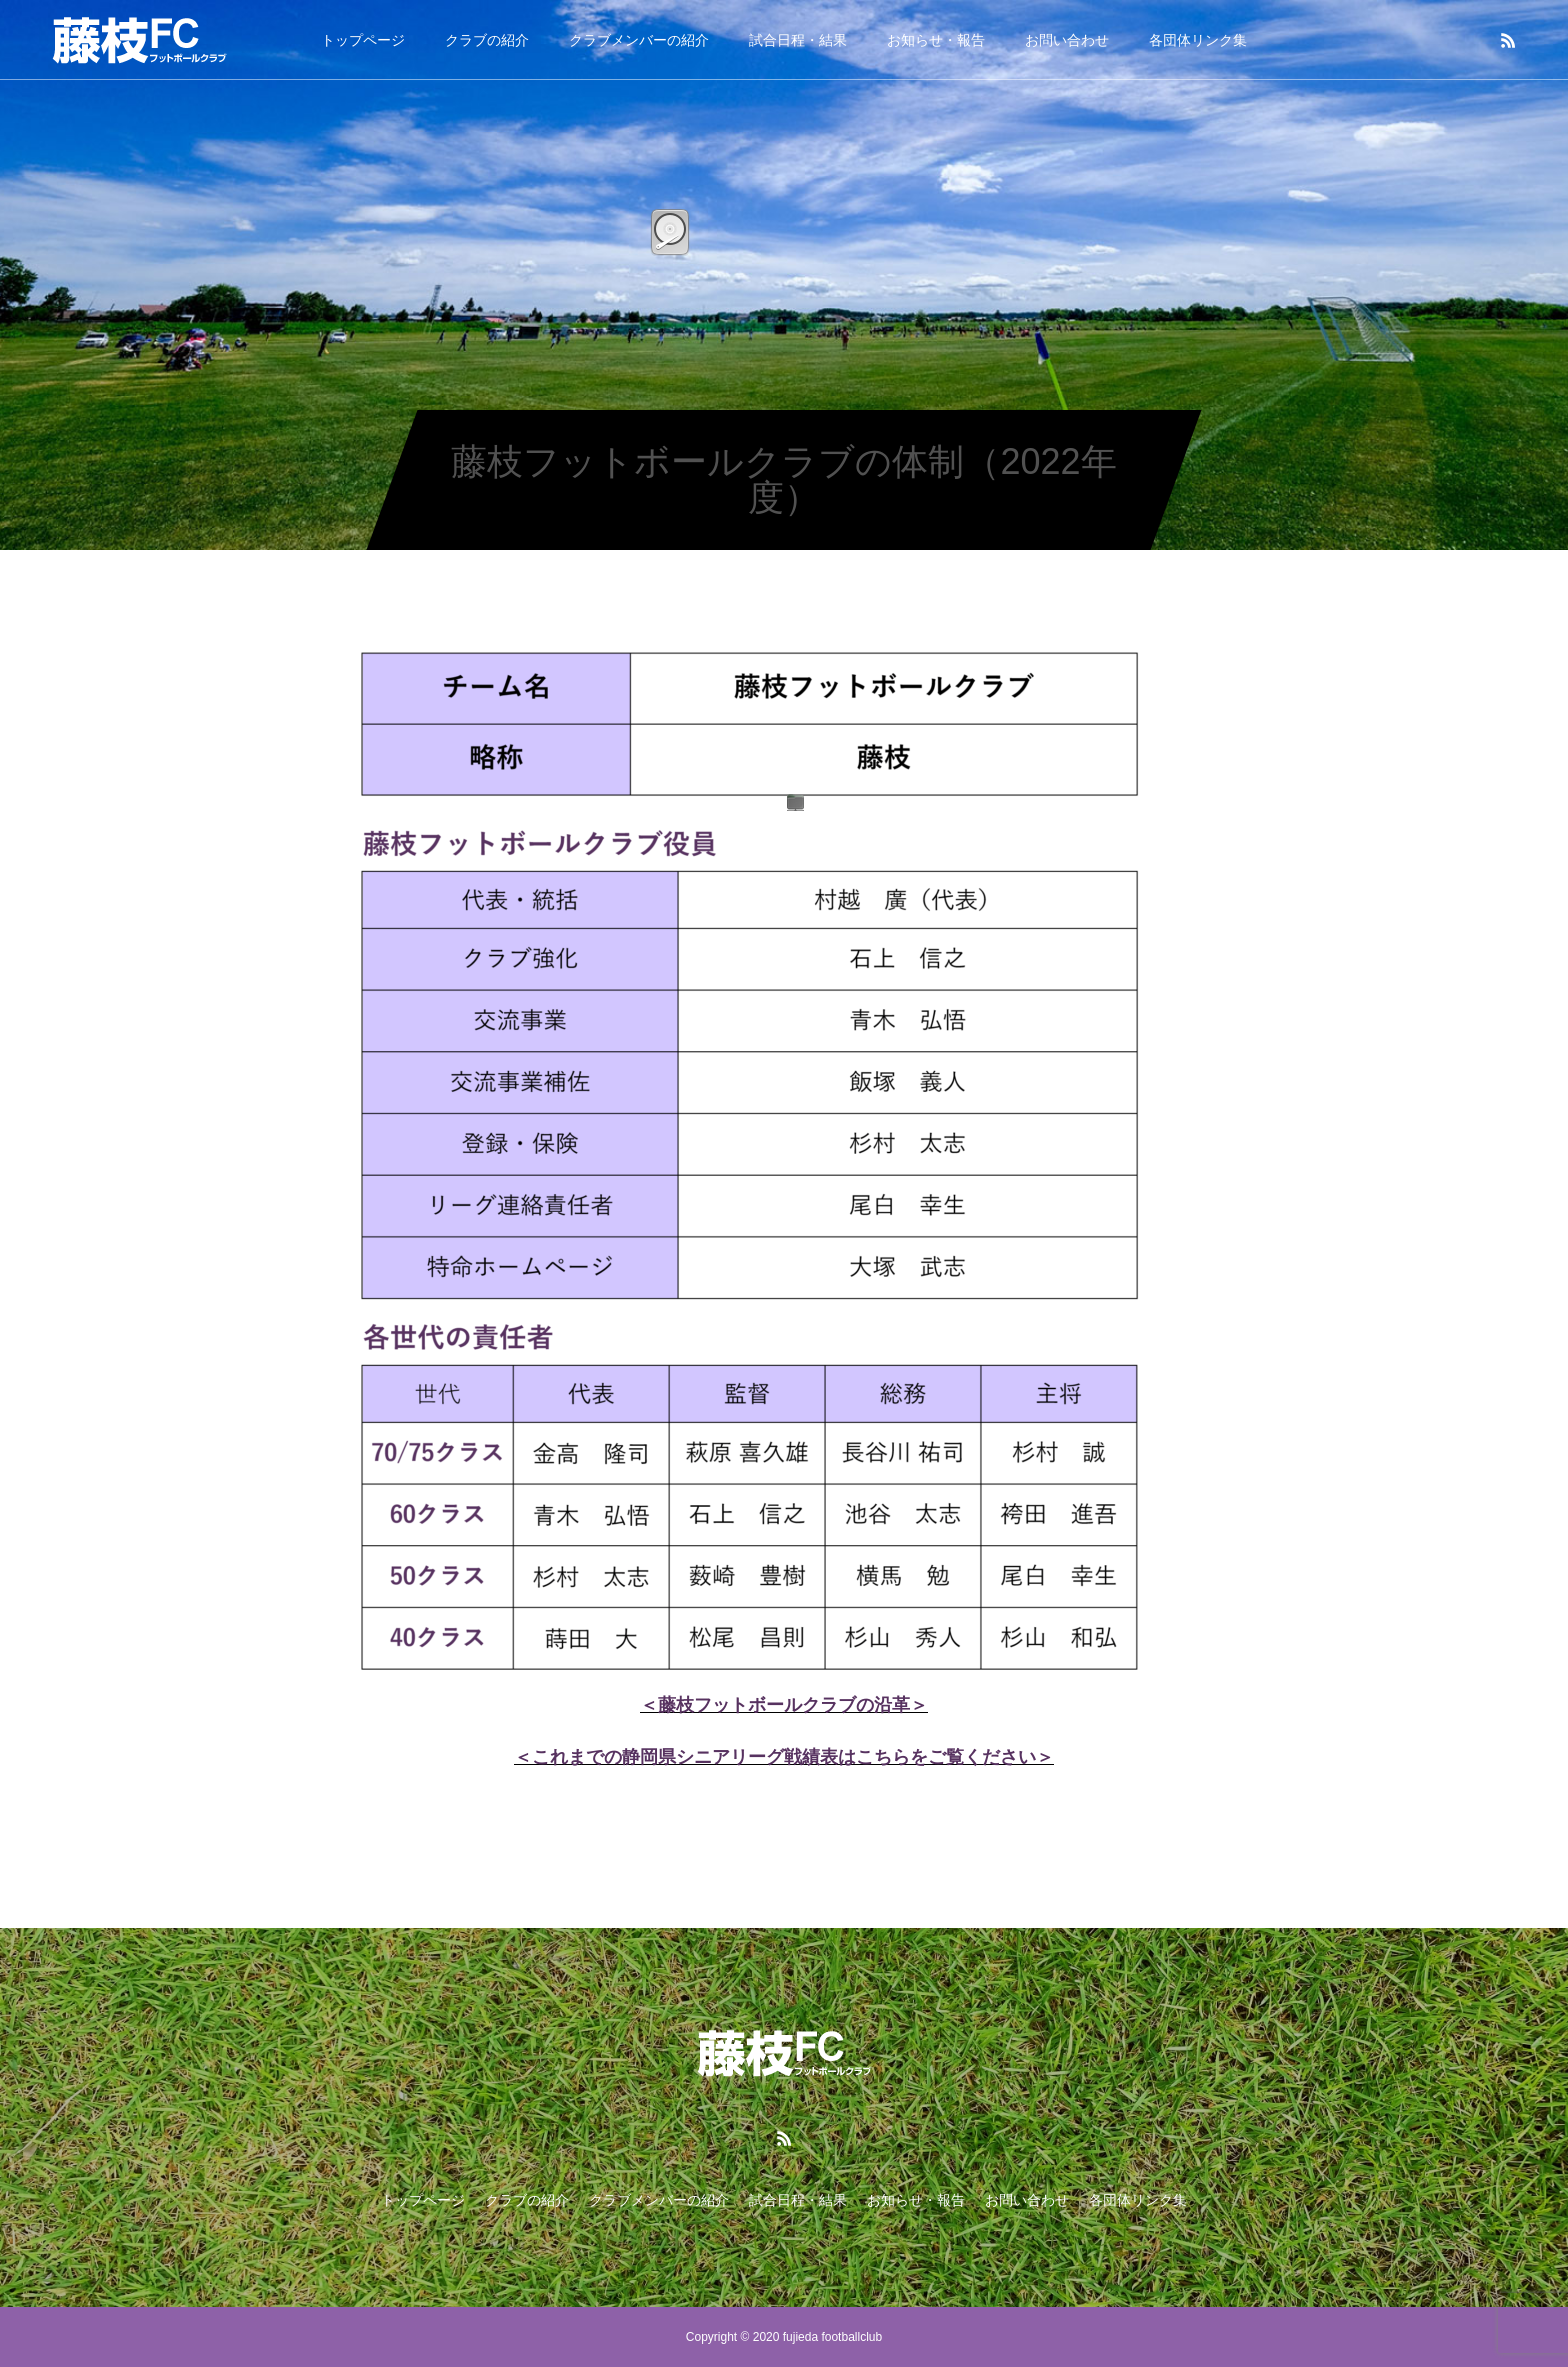 Image resolution: width=1568 pixels, height=2367 pixels. What do you see at coordinates (795, 802) in the screenshot?
I see `access files stored on a remote server` at bounding box center [795, 802].